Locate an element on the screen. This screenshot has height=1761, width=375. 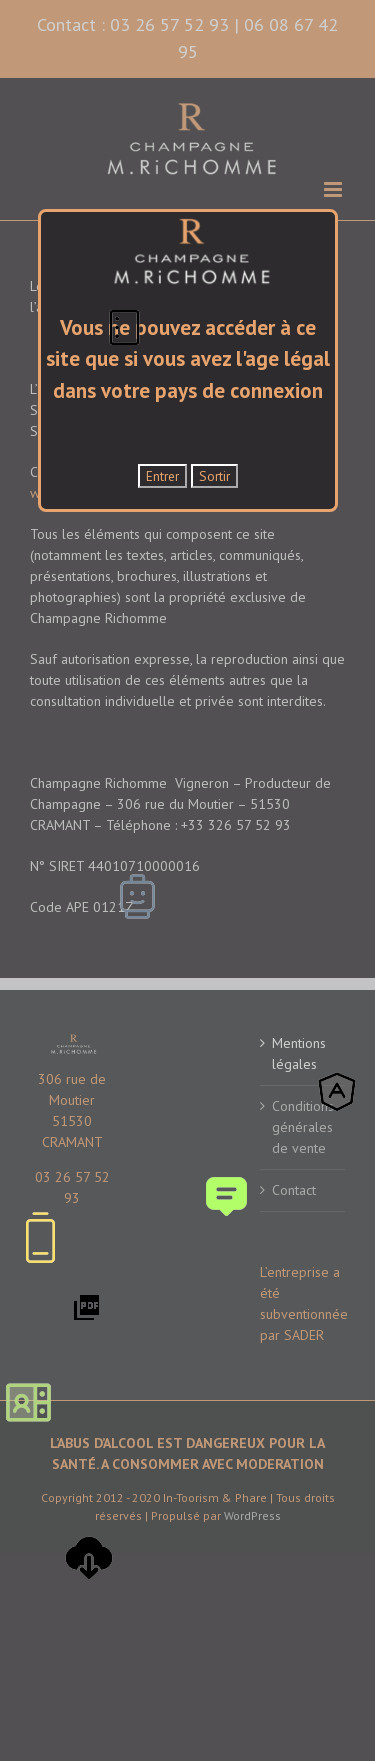
open messaging or chat is located at coordinates (226, 1195).